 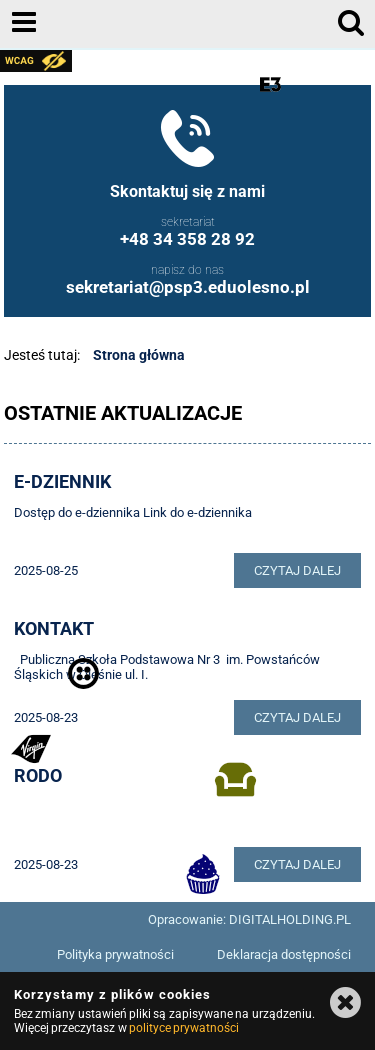 What do you see at coordinates (235, 779) in the screenshot?
I see `browse furniture or home decor items` at bounding box center [235, 779].